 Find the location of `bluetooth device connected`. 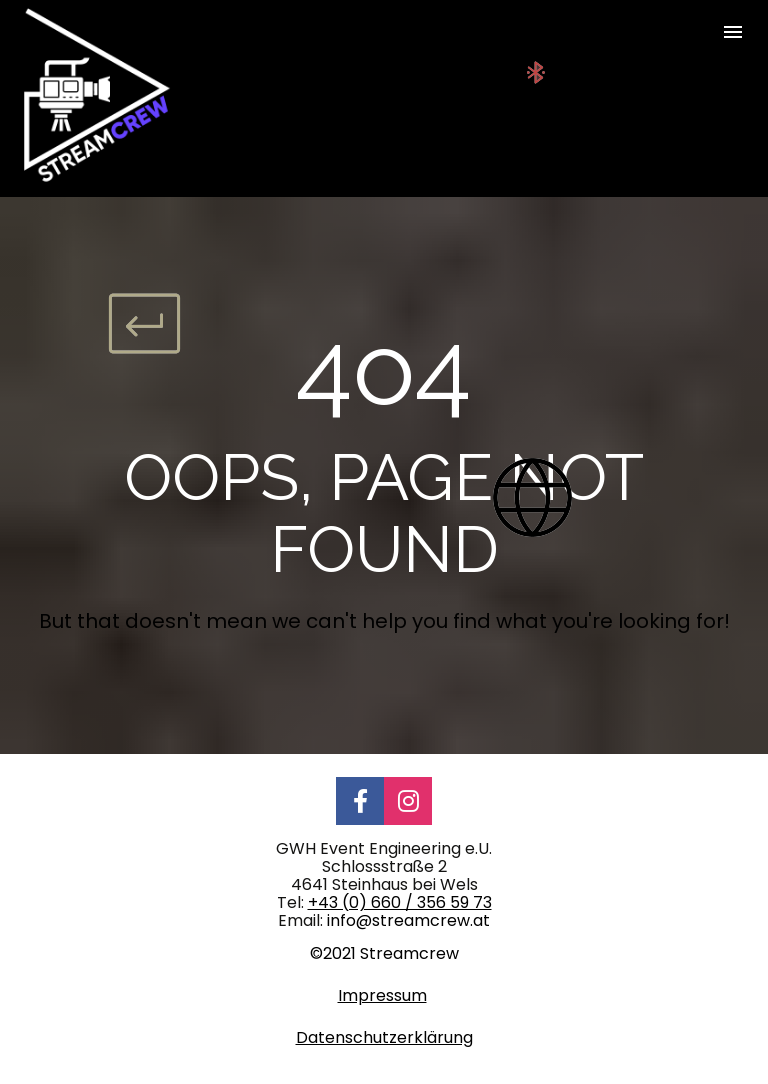

bluetooth device connected is located at coordinates (535, 72).